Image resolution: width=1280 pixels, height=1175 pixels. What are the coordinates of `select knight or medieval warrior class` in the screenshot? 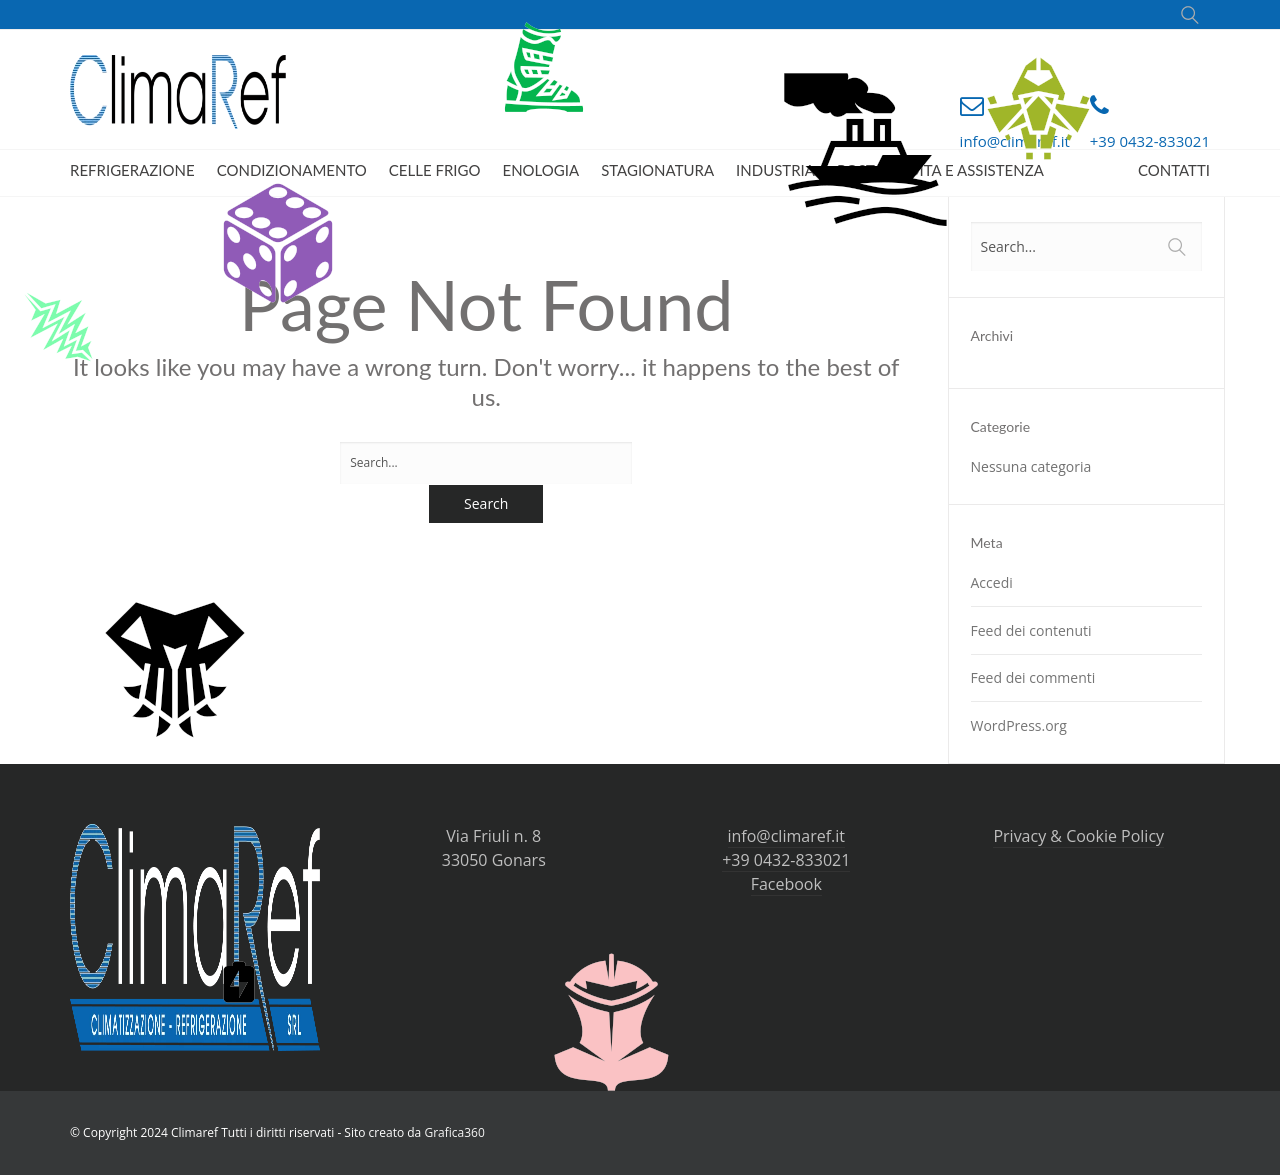 It's located at (611, 1022).